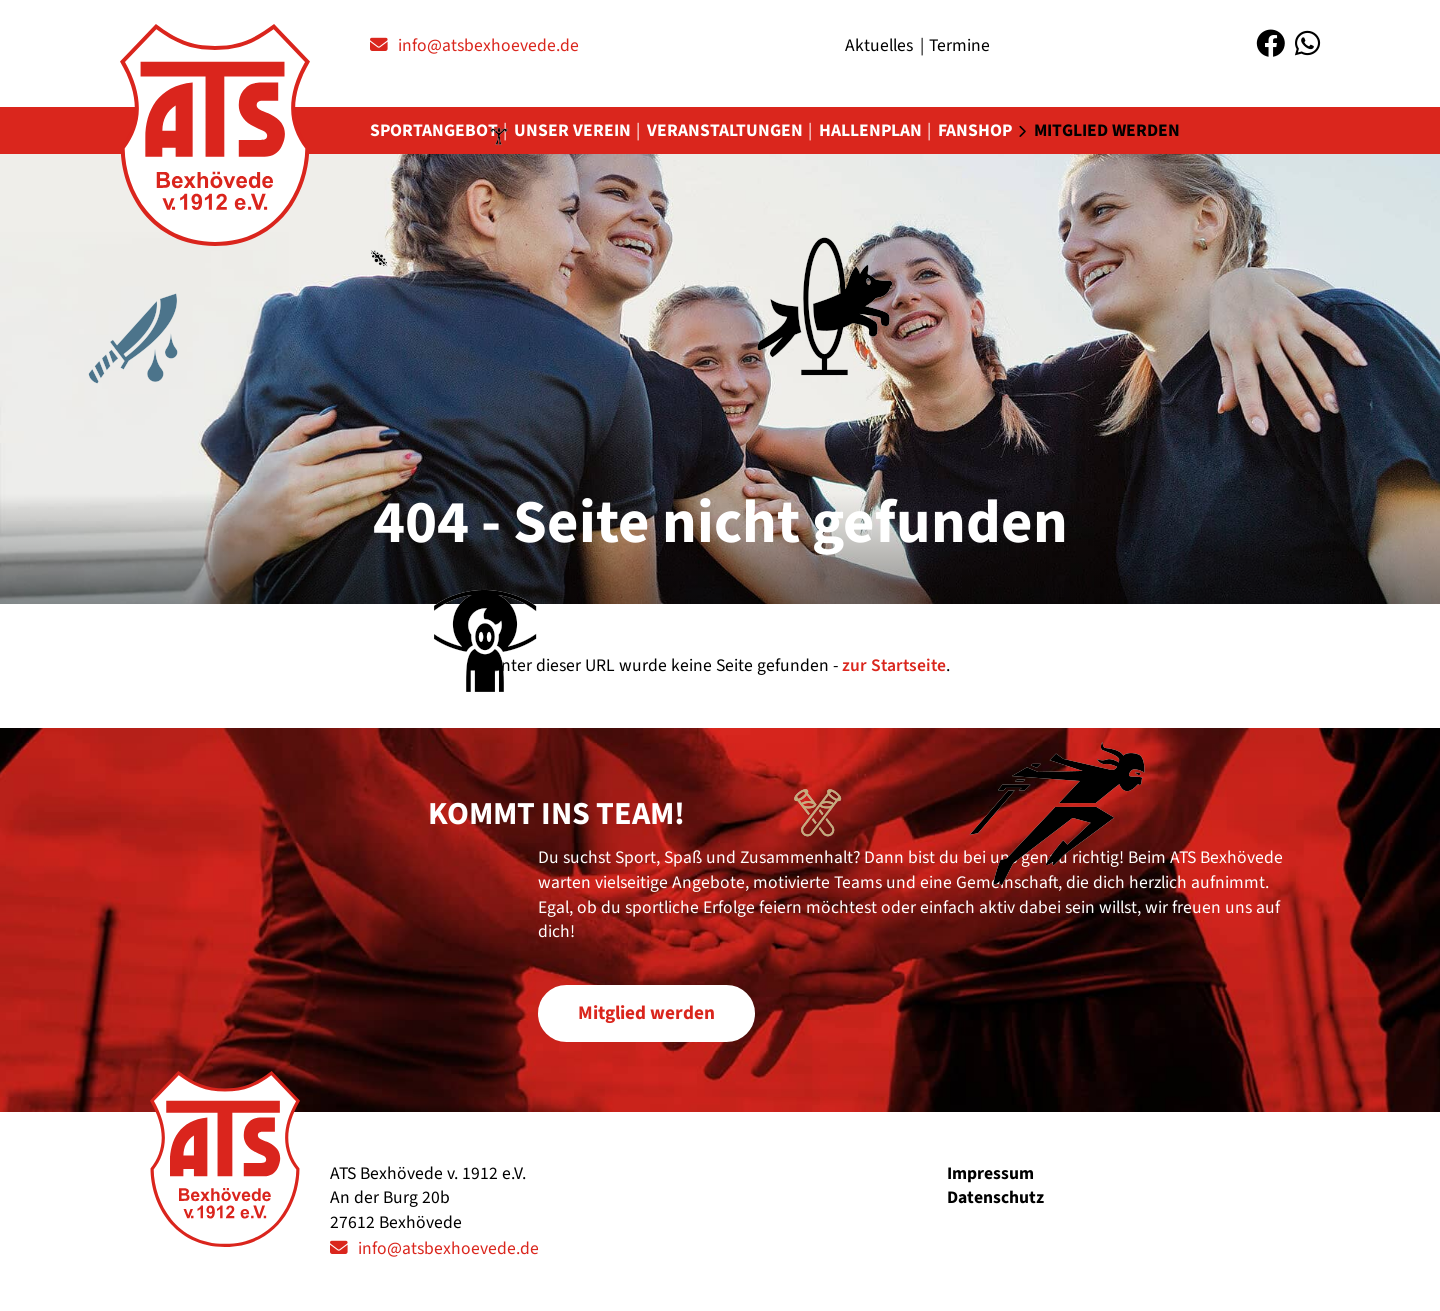 The width and height of the screenshot is (1440, 1311). Describe the element at coordinates (379, 258) in the screenshot. I see `indicates a bleeding or infection status effect` at that location.